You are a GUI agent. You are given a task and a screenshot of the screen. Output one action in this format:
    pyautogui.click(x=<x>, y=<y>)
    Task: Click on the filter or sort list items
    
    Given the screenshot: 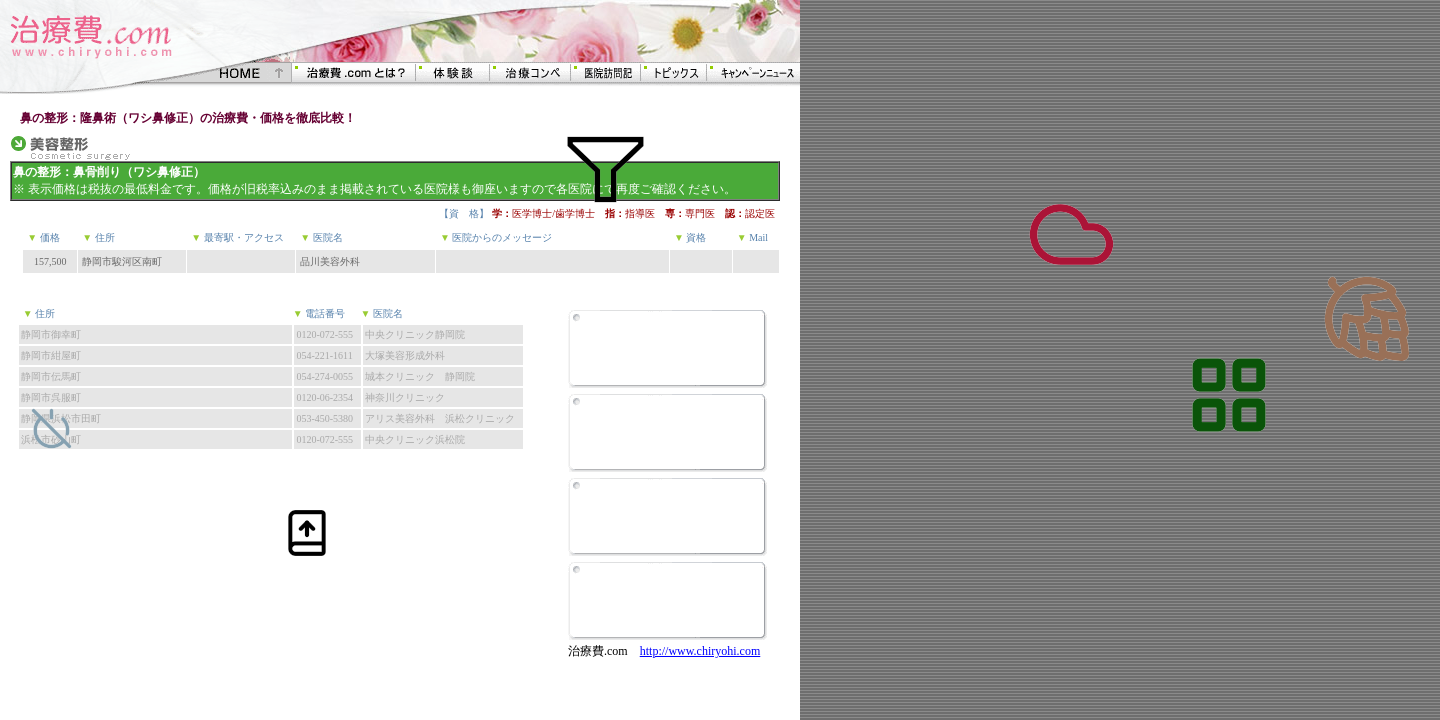 What is the action you would take?
    pyautogui.click(x=605, y=169)
    